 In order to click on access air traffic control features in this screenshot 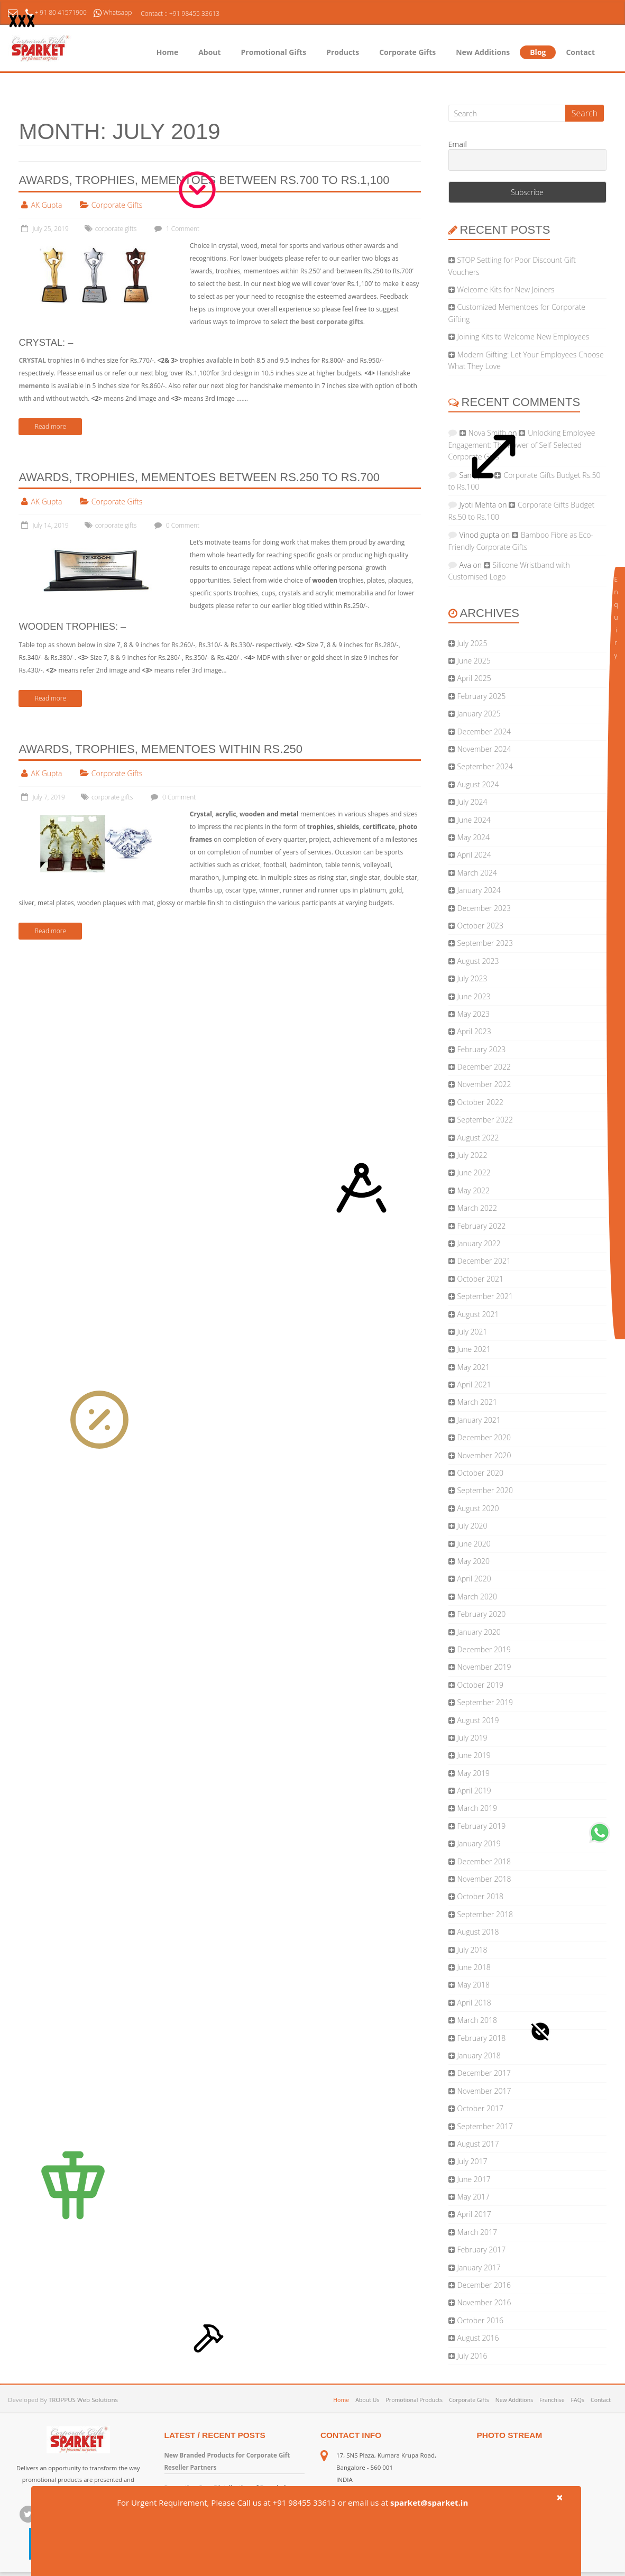, I will do `click(73, 2185)`.